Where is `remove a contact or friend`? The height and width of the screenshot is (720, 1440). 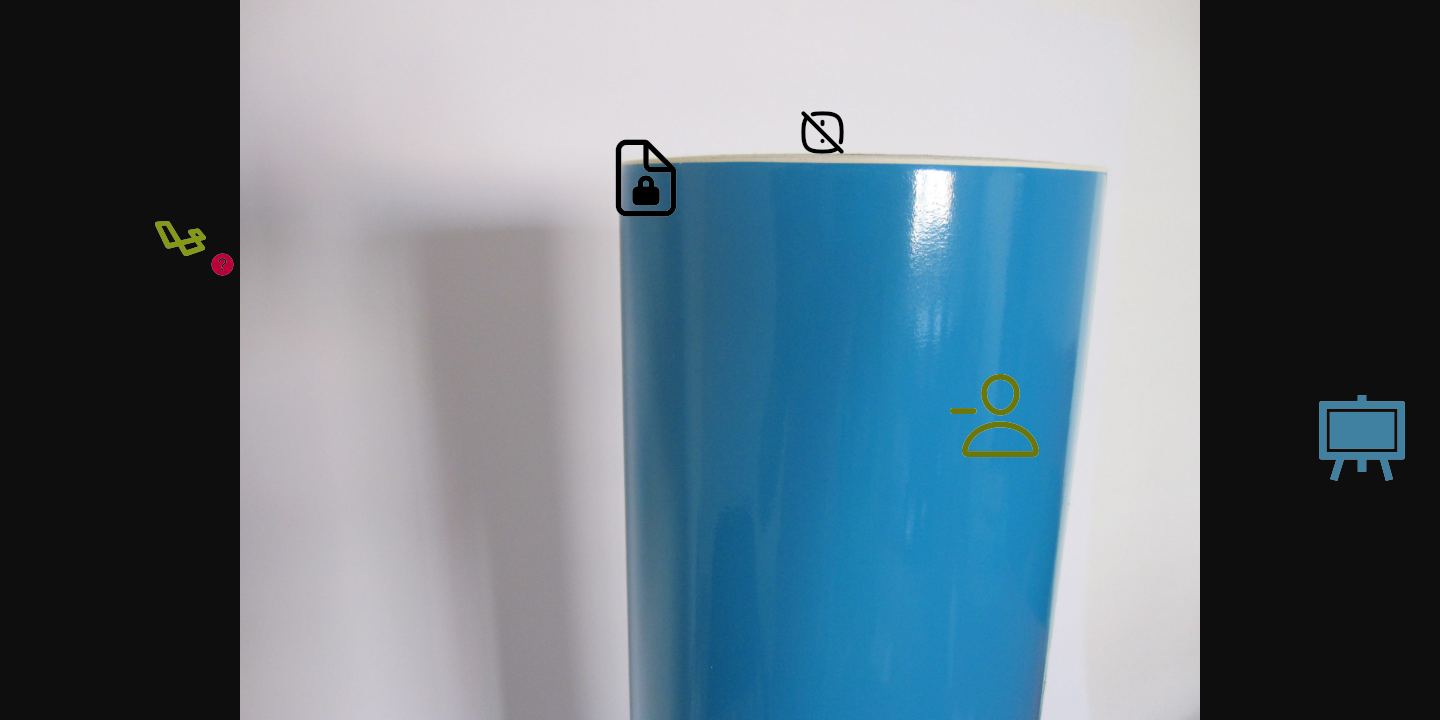 remove a contact or friend is located at coordinates (994, 415).